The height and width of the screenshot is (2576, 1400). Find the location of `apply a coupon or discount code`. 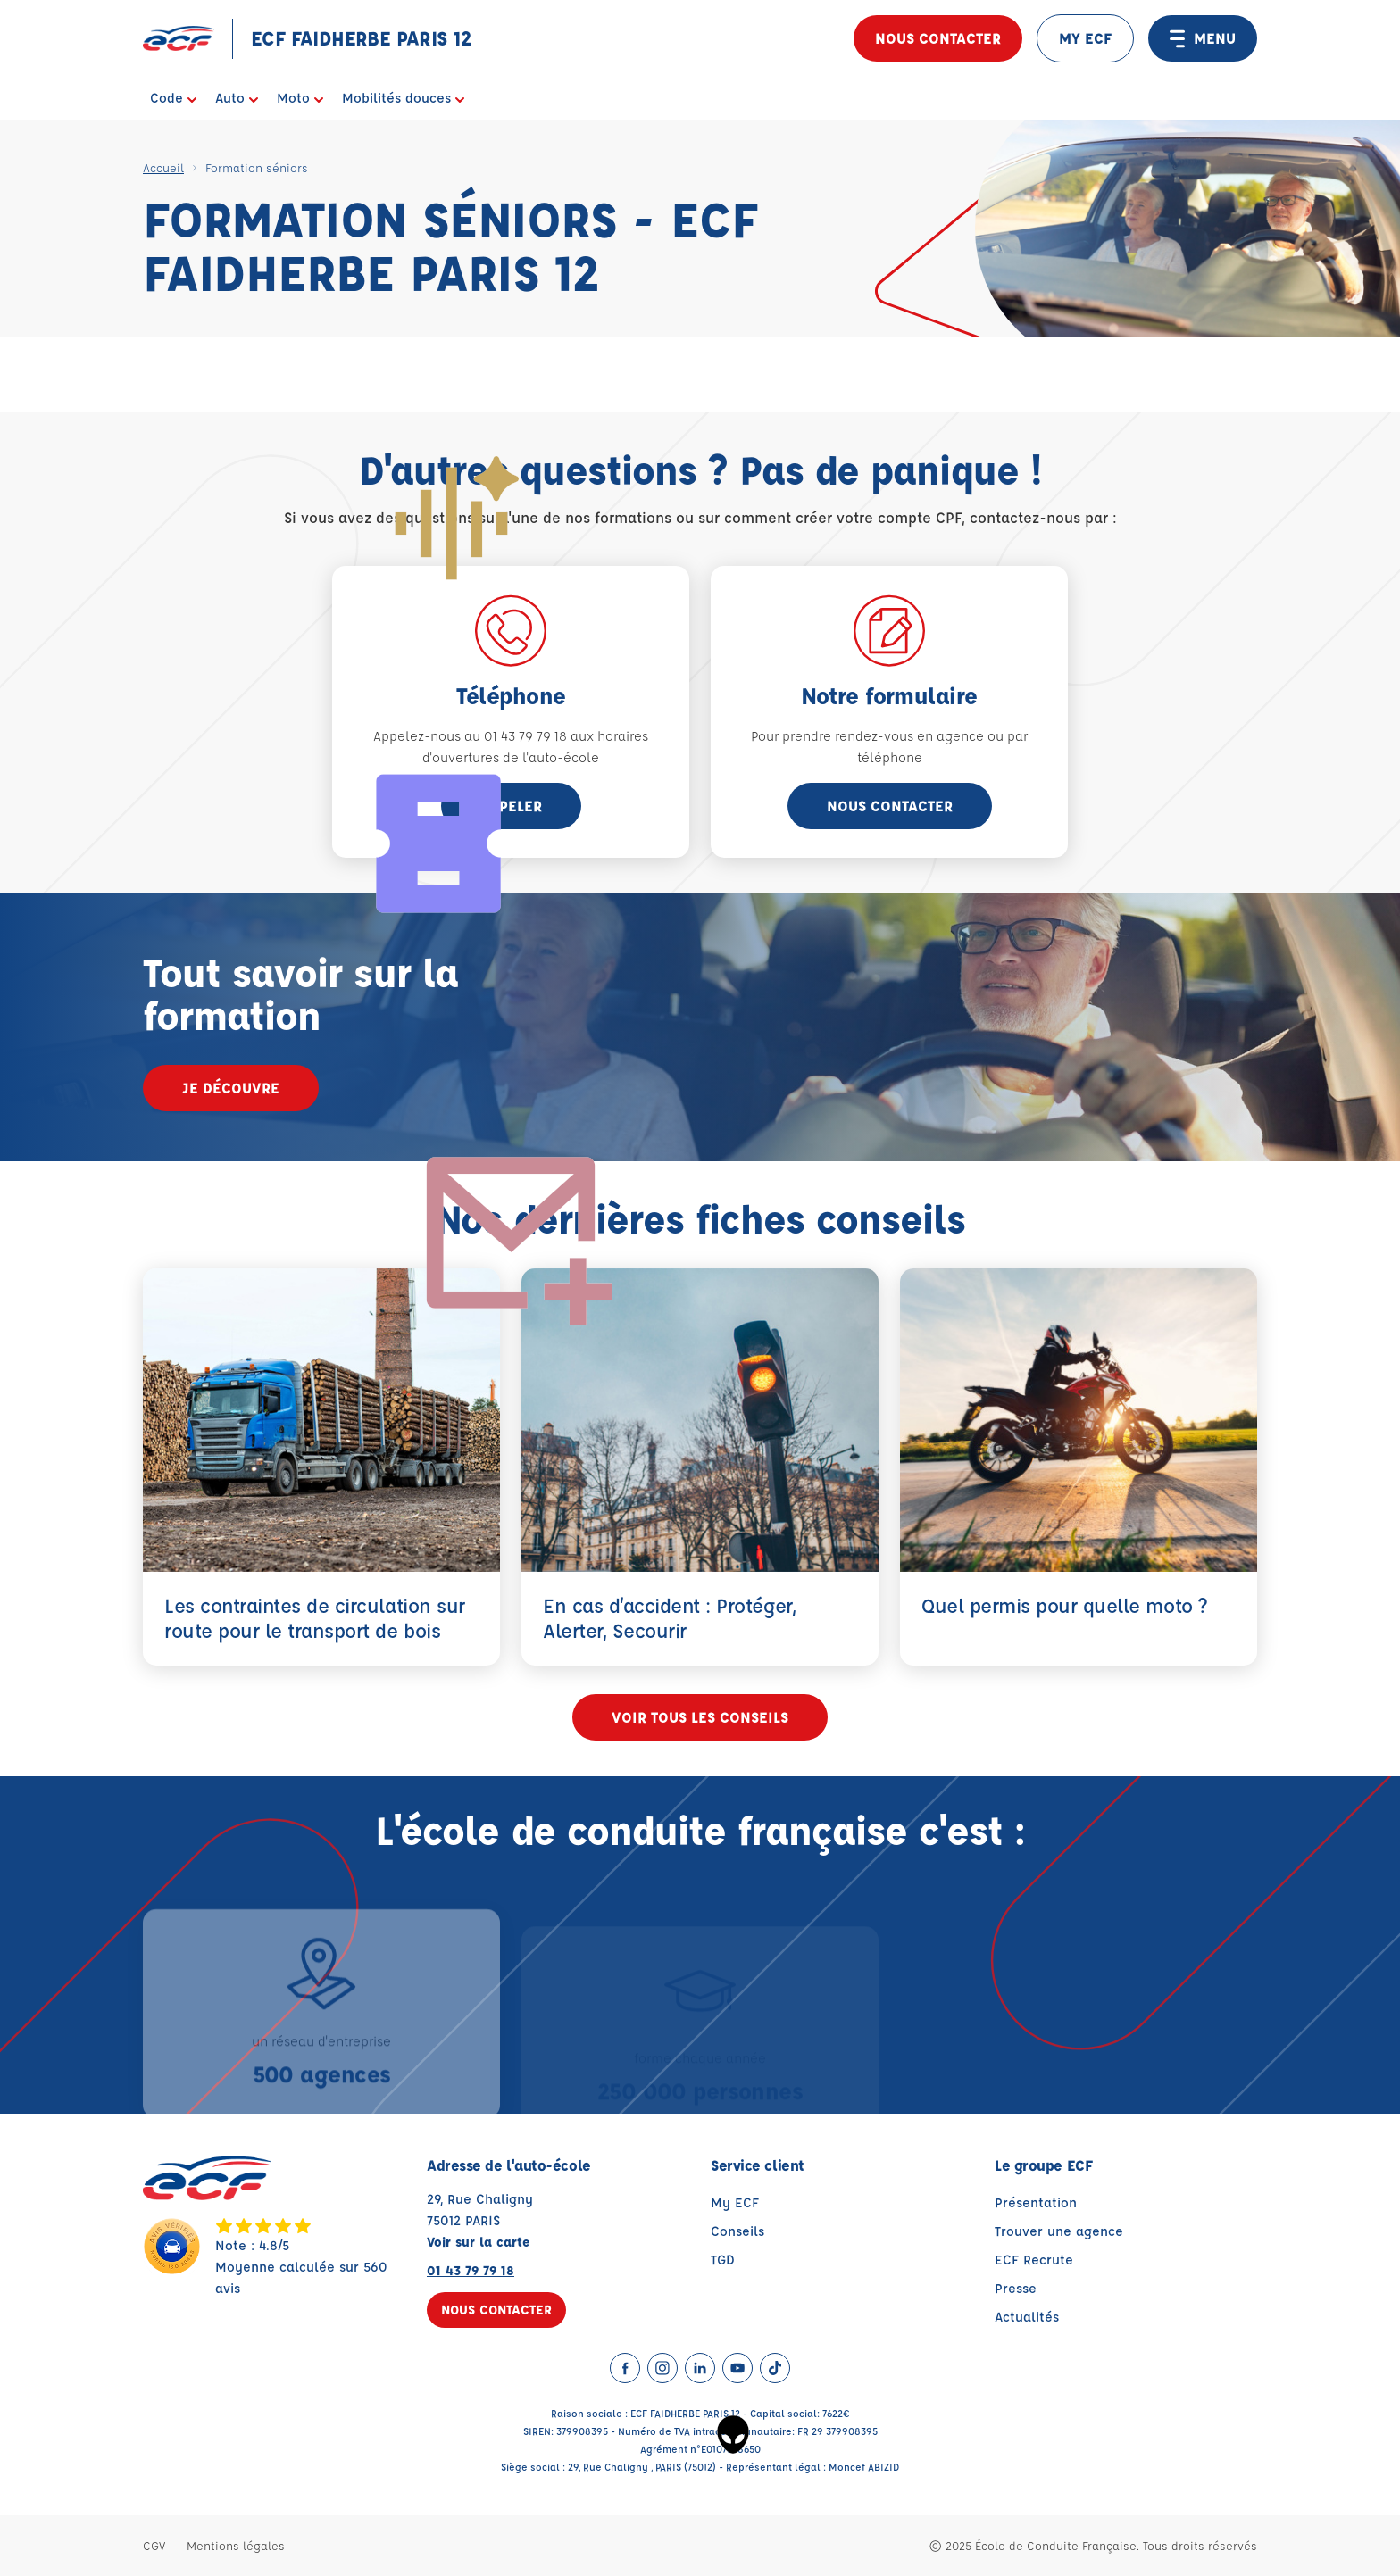

apply a coupon or discount code is located at coordinates (438, 843).